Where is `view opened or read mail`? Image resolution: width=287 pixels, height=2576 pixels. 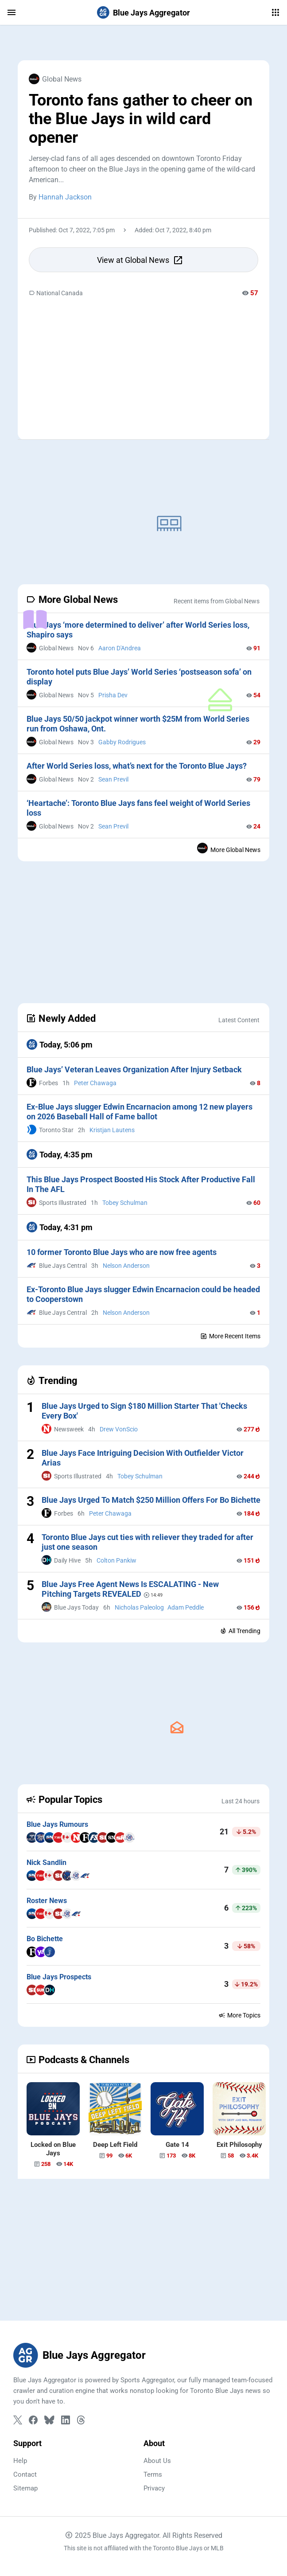
view opened or read mail is located at coordinates (177, 1728).